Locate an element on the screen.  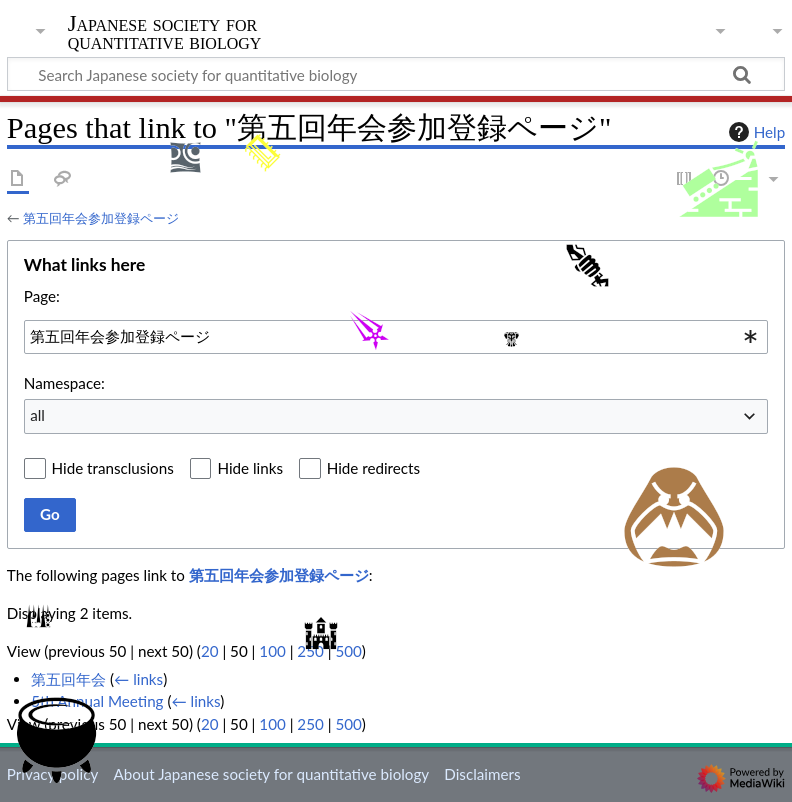
activate thunder or lightning ability is located at coordinates (587, 265).